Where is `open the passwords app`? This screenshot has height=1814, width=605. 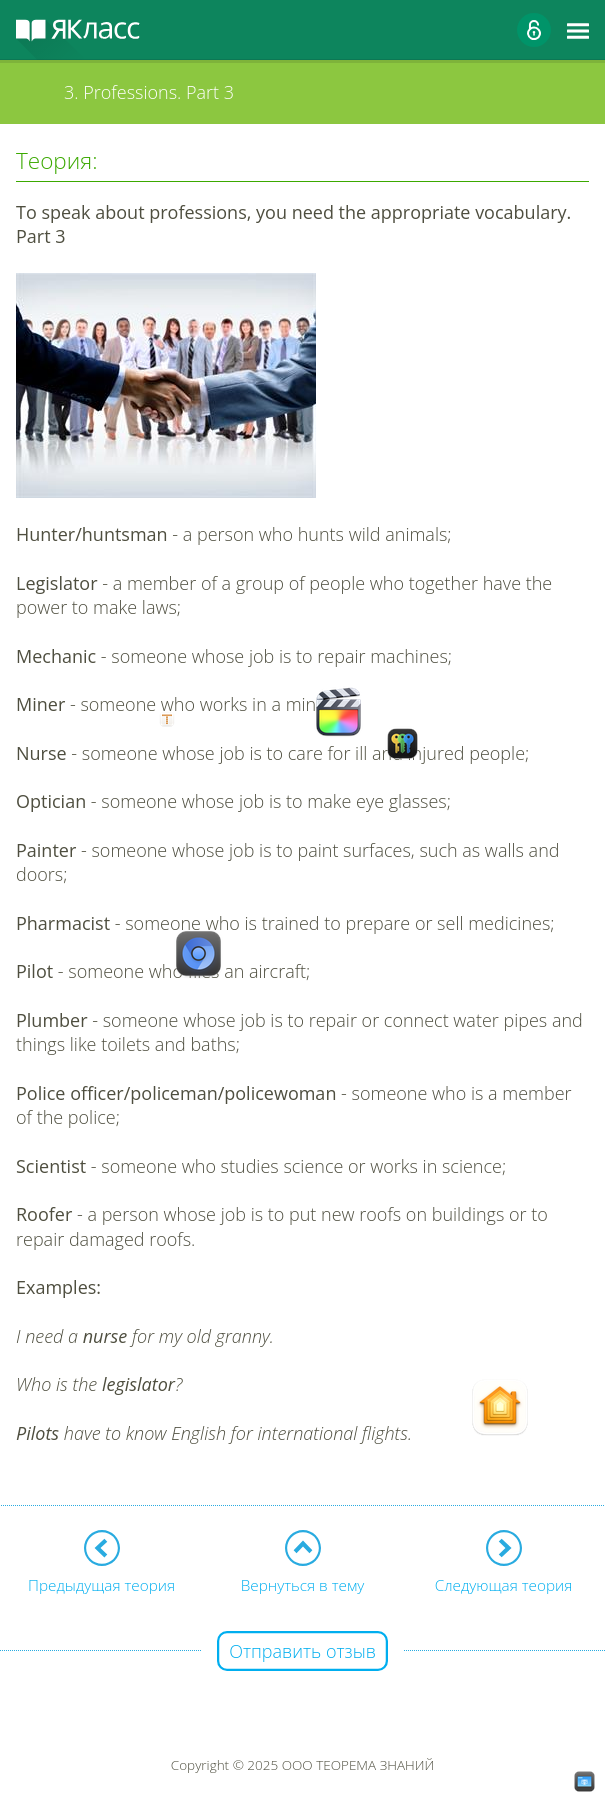
open the passwords app is located at coordinates (402, 743).